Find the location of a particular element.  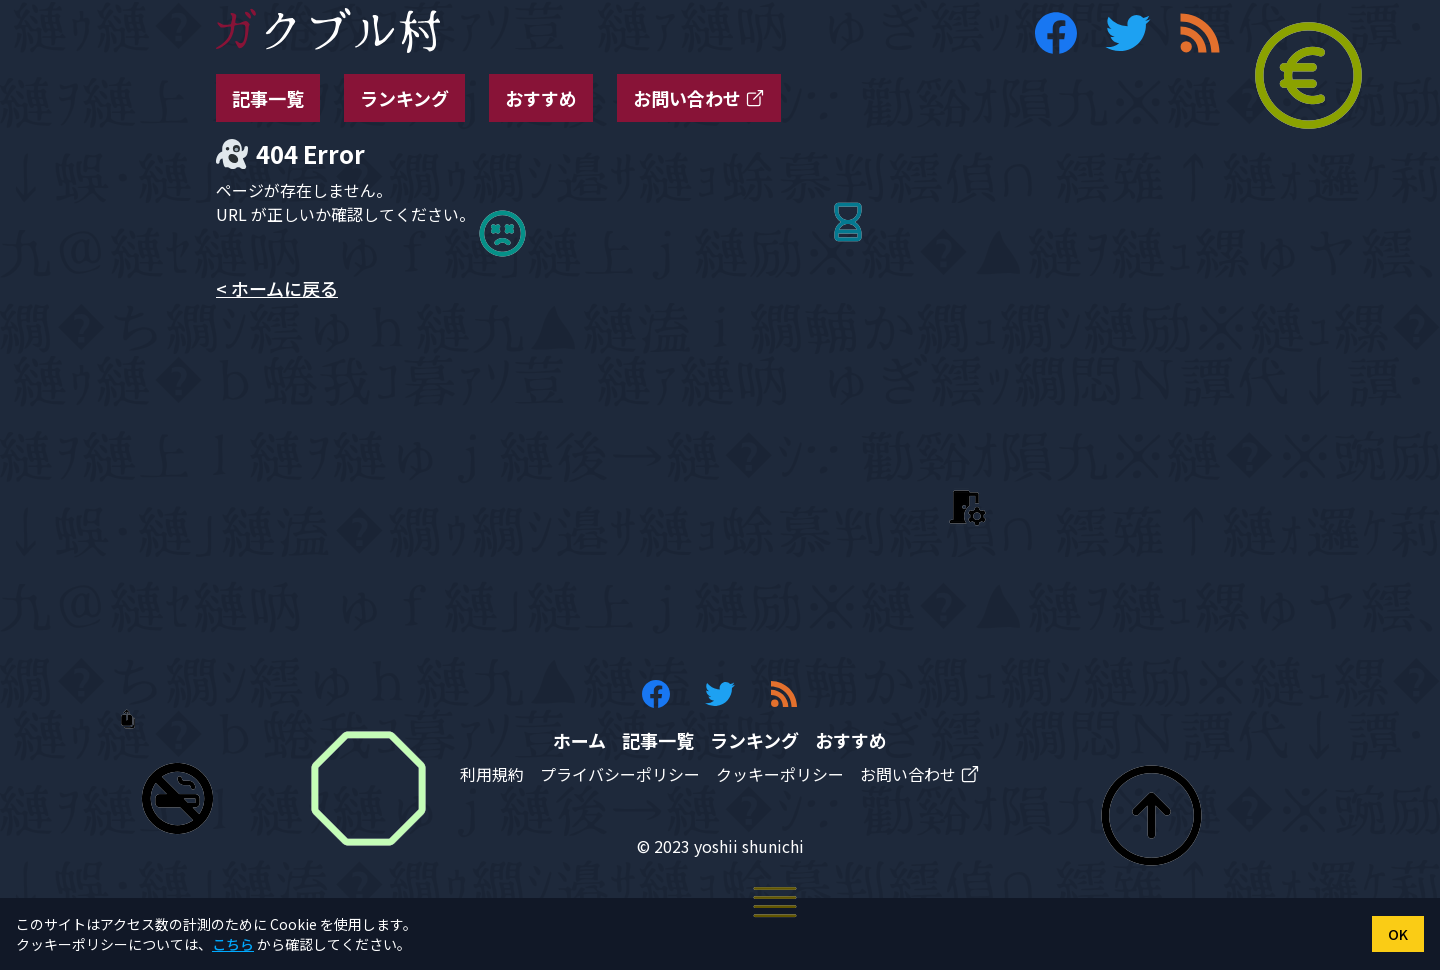

adjust room or space settings is located at coordinates (966, 507).